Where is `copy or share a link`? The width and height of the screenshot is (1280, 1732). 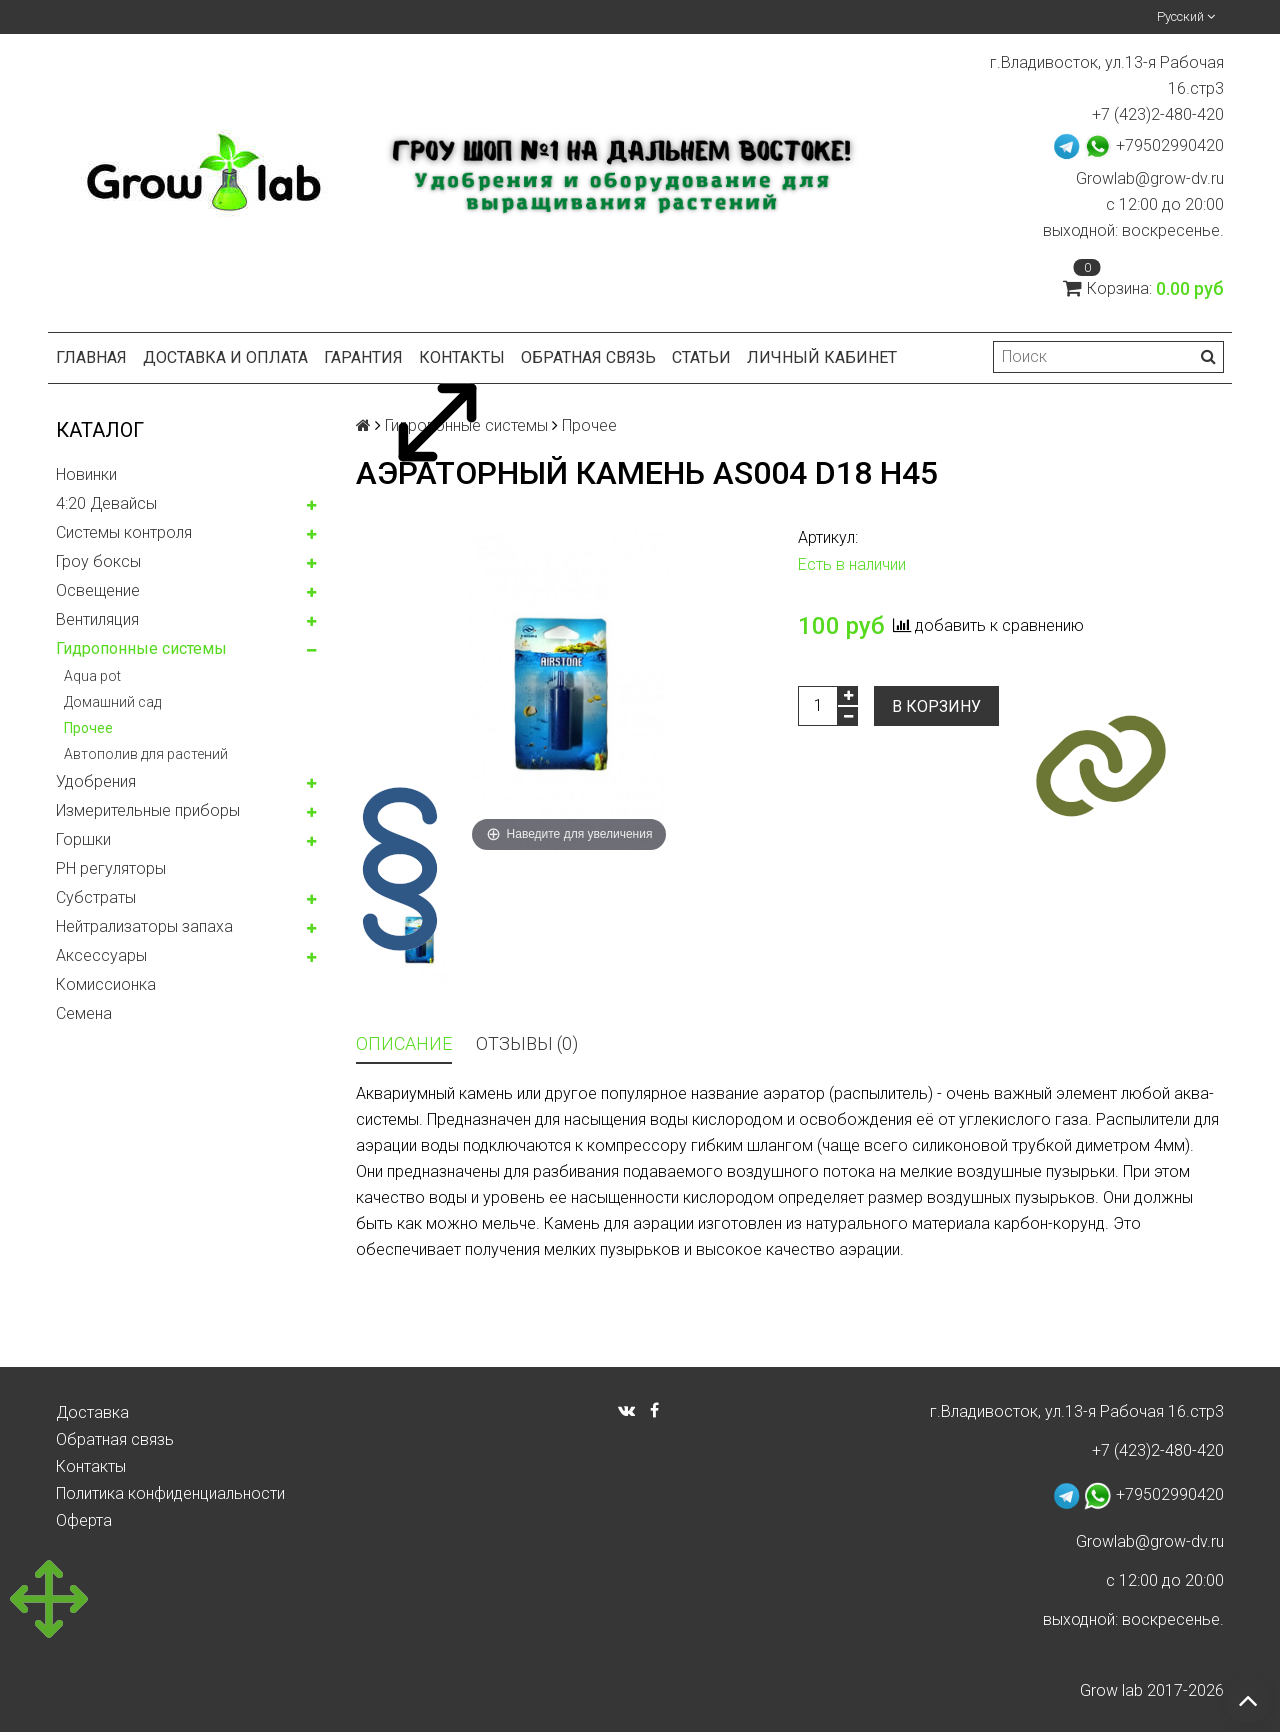 copy or share a link is located at coordinates (1101, 766).